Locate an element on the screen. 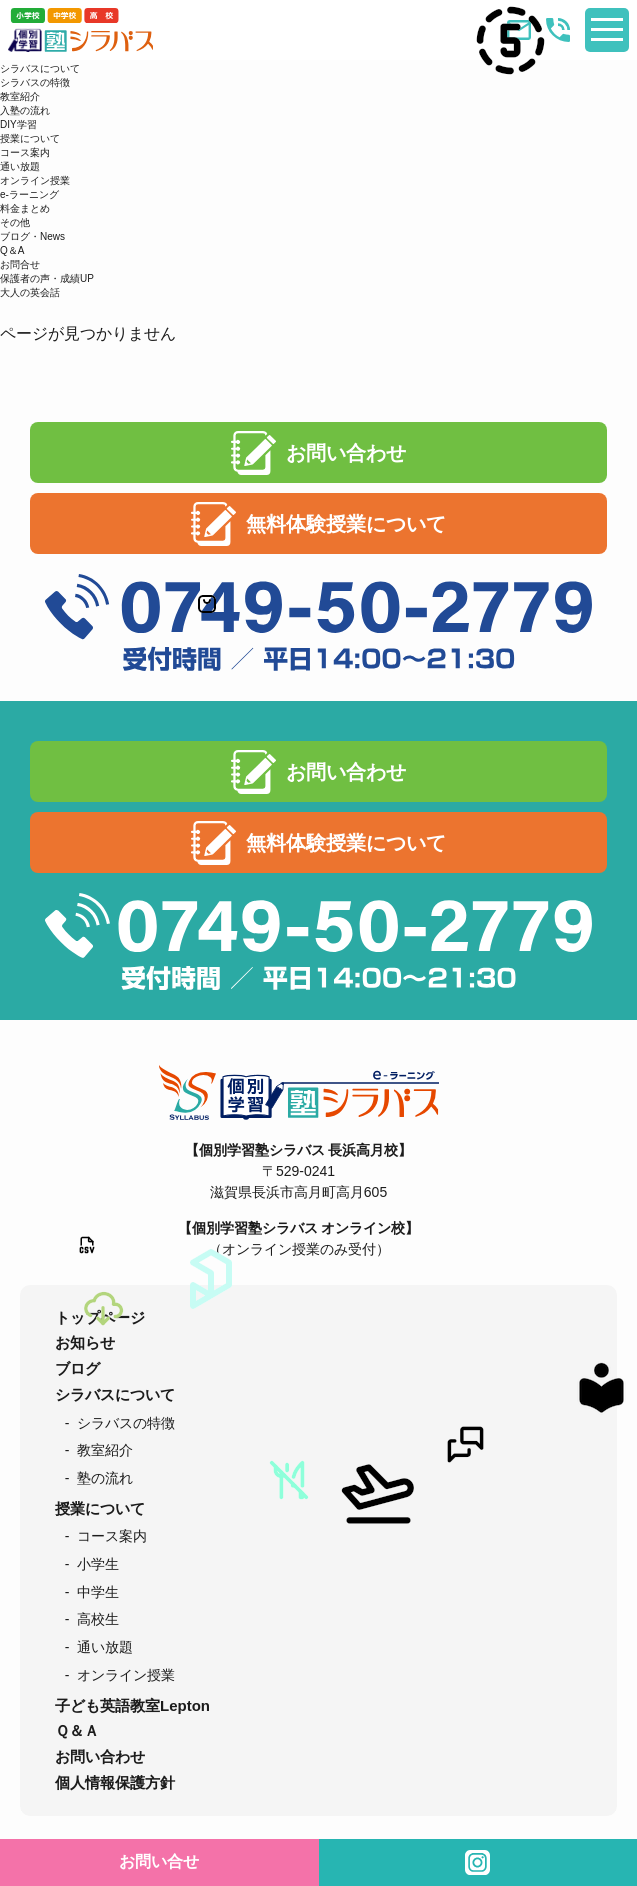 The height and width of the screenshot is (1886, 637). indicates a CSV file type is located at coordinates (87, 1245).